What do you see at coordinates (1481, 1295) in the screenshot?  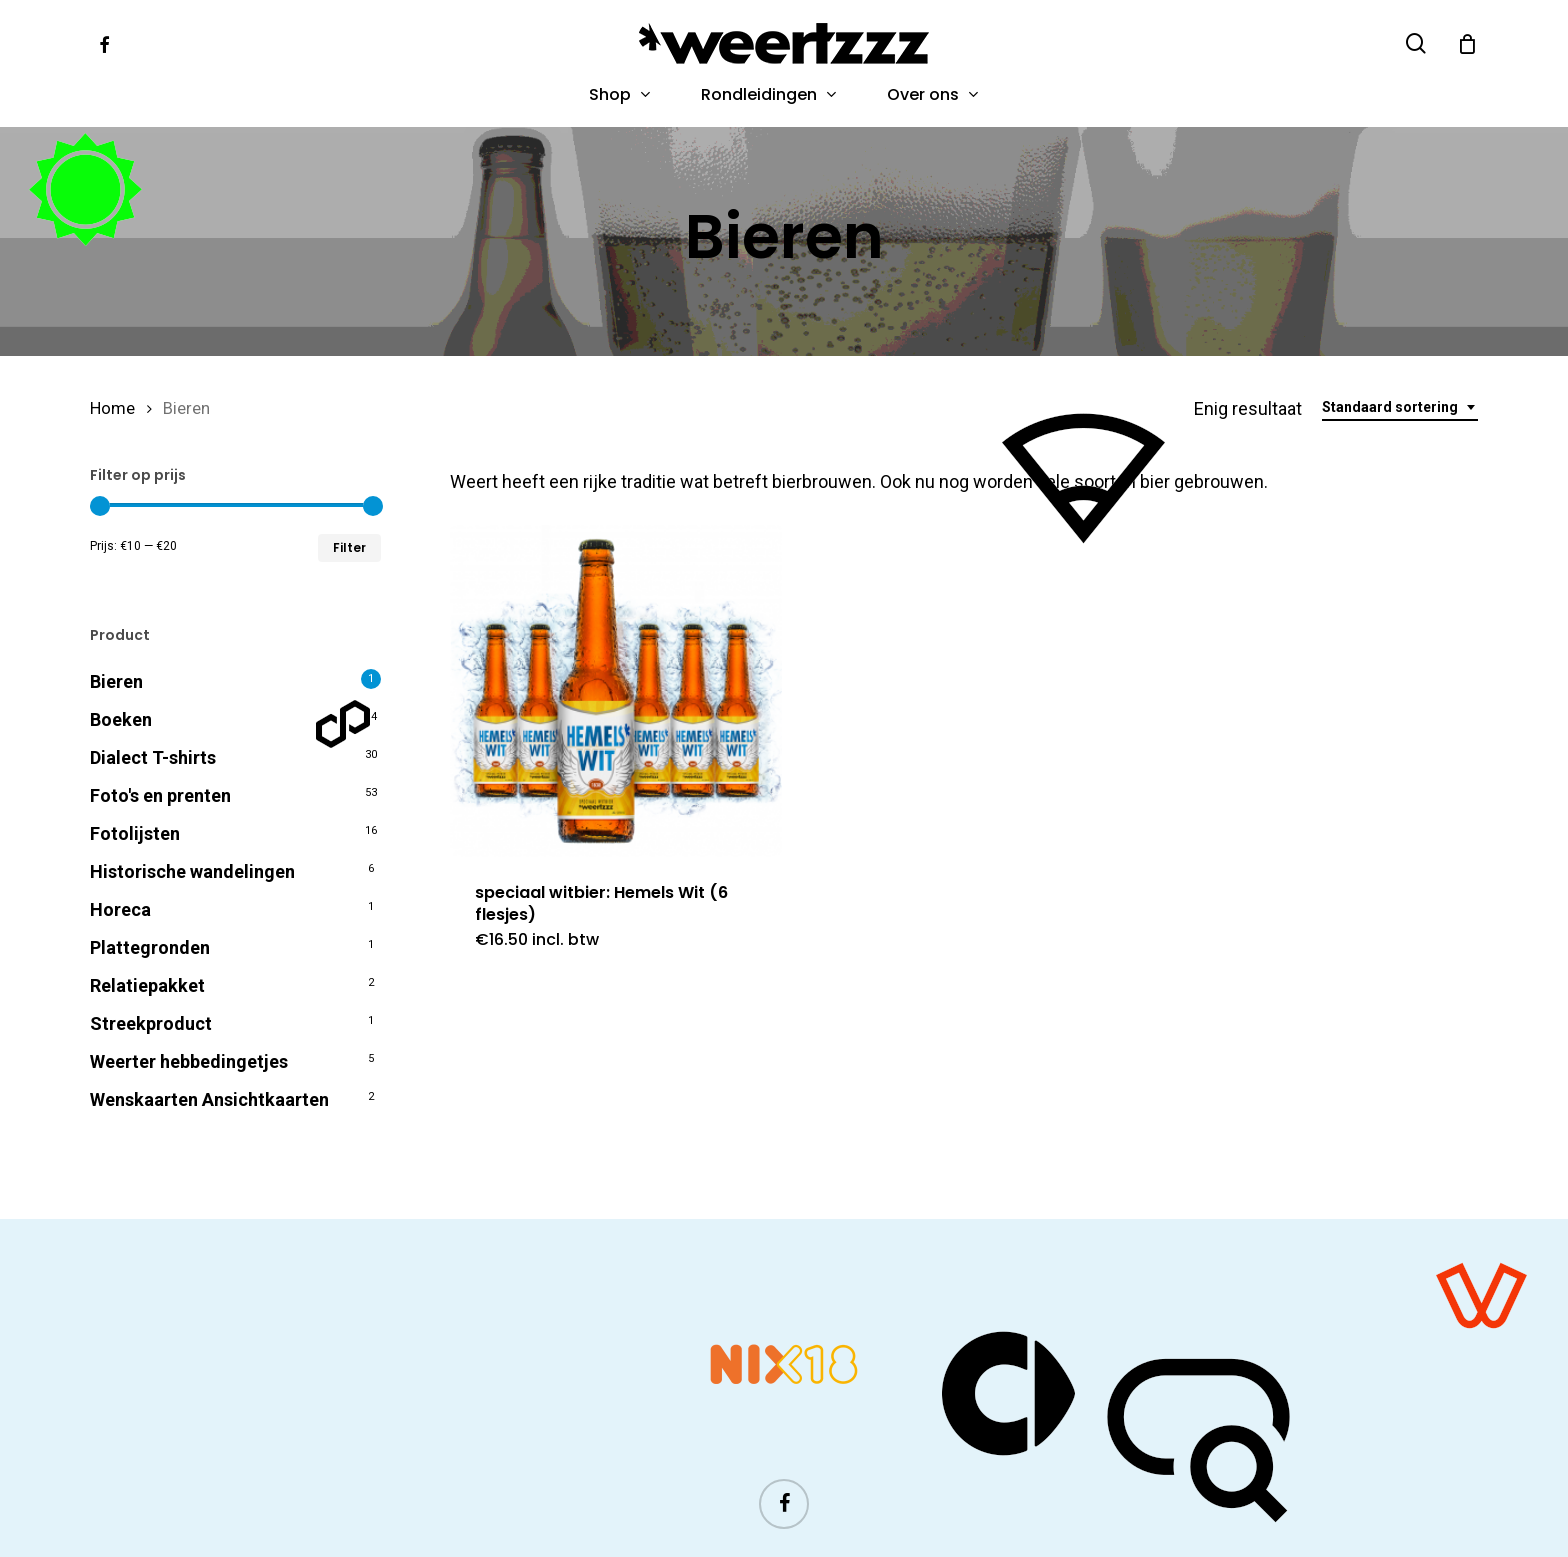 I see `link or sign in to viva wallet payment services` at bounding box center [1481, 1295].